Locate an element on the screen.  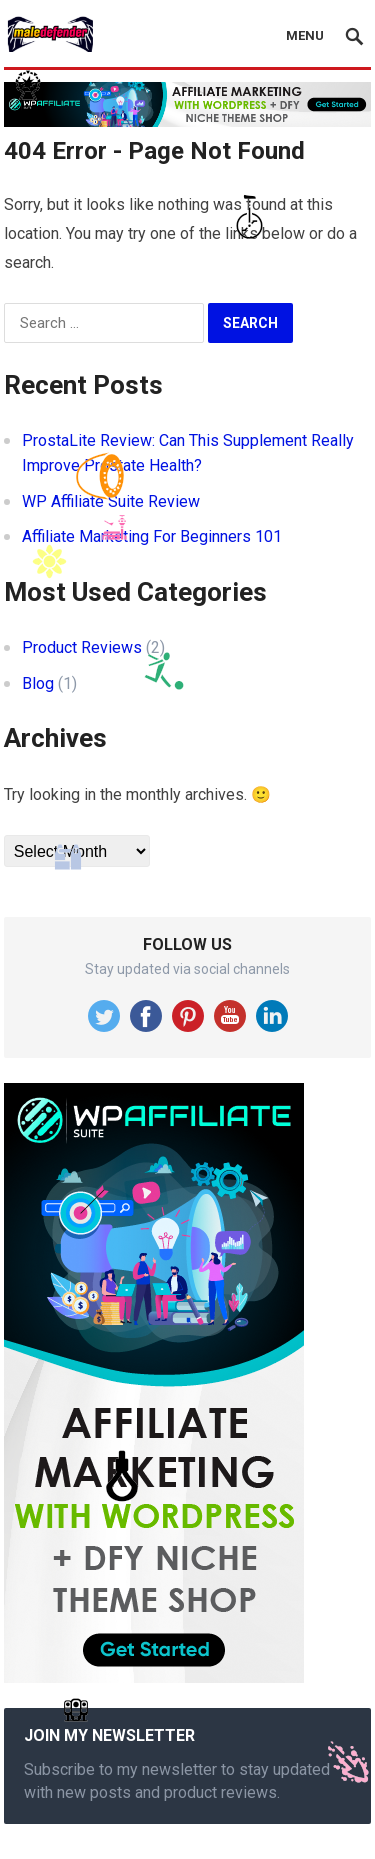
access tools and utilities is located at coordinates (68, 856).